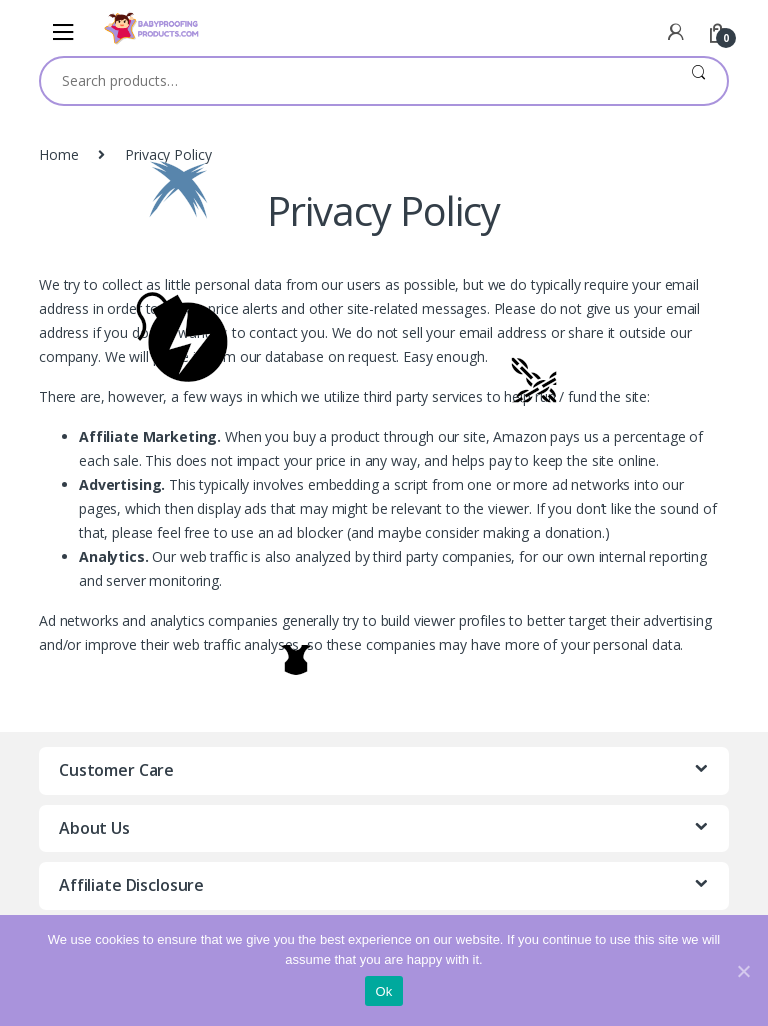 Image resolution: width=768 pixels, height=1026 pixels. What do you see at coordinates (182, 337) in the screenshot?
I see `activate an explosive or power attack ability` at bounding box center [182, 337].